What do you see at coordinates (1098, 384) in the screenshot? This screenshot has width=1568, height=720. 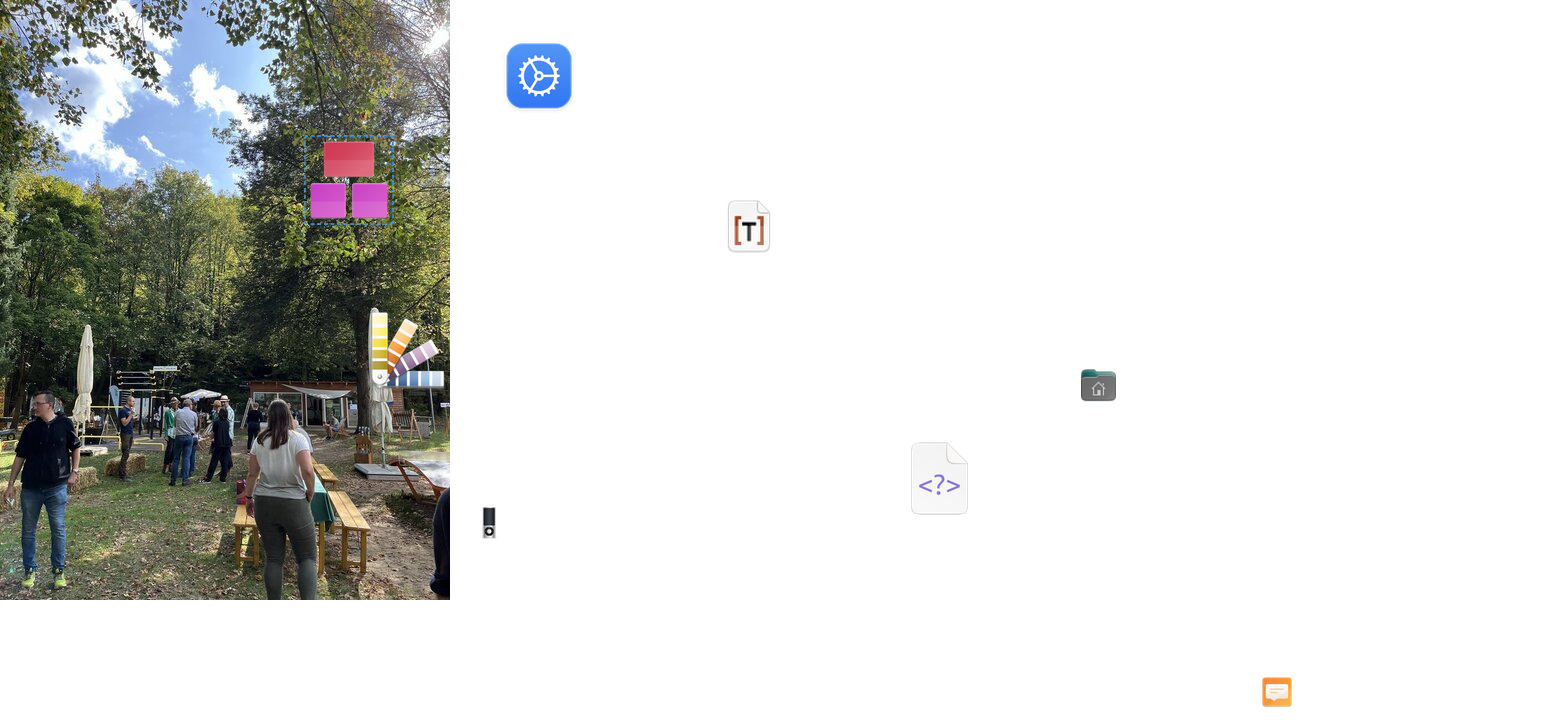 I see `access your home folder` at bounding box center [1098, 384].